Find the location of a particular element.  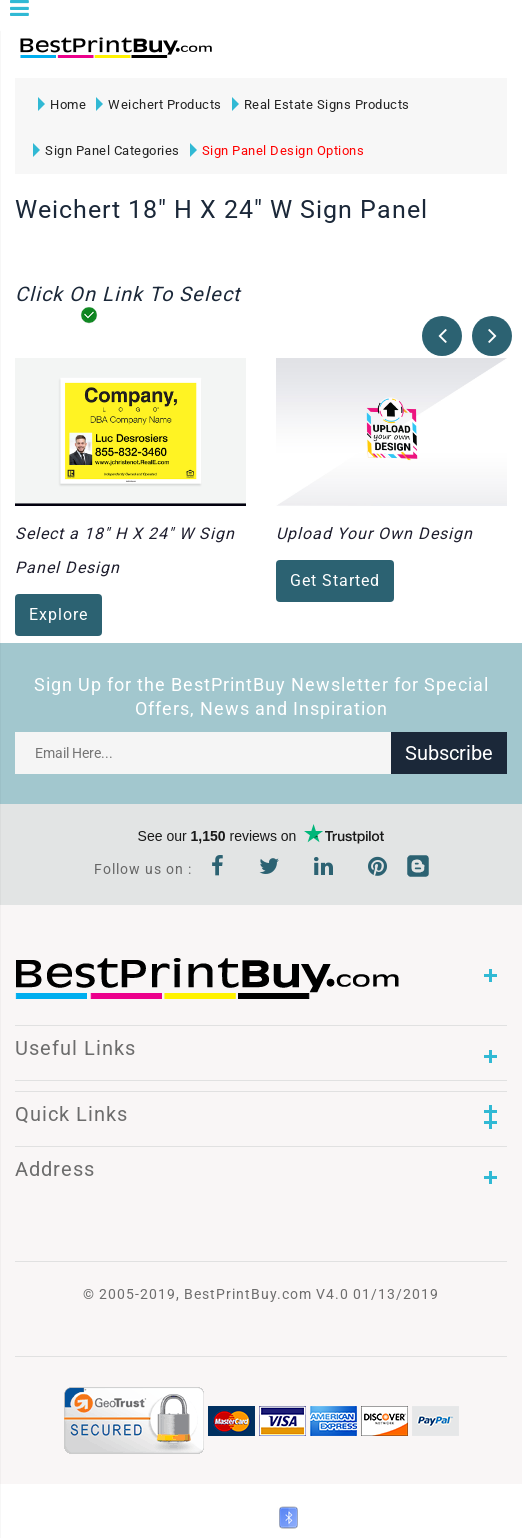

indicates file has been successfully synced and shared is located at coordinates (89, 315).